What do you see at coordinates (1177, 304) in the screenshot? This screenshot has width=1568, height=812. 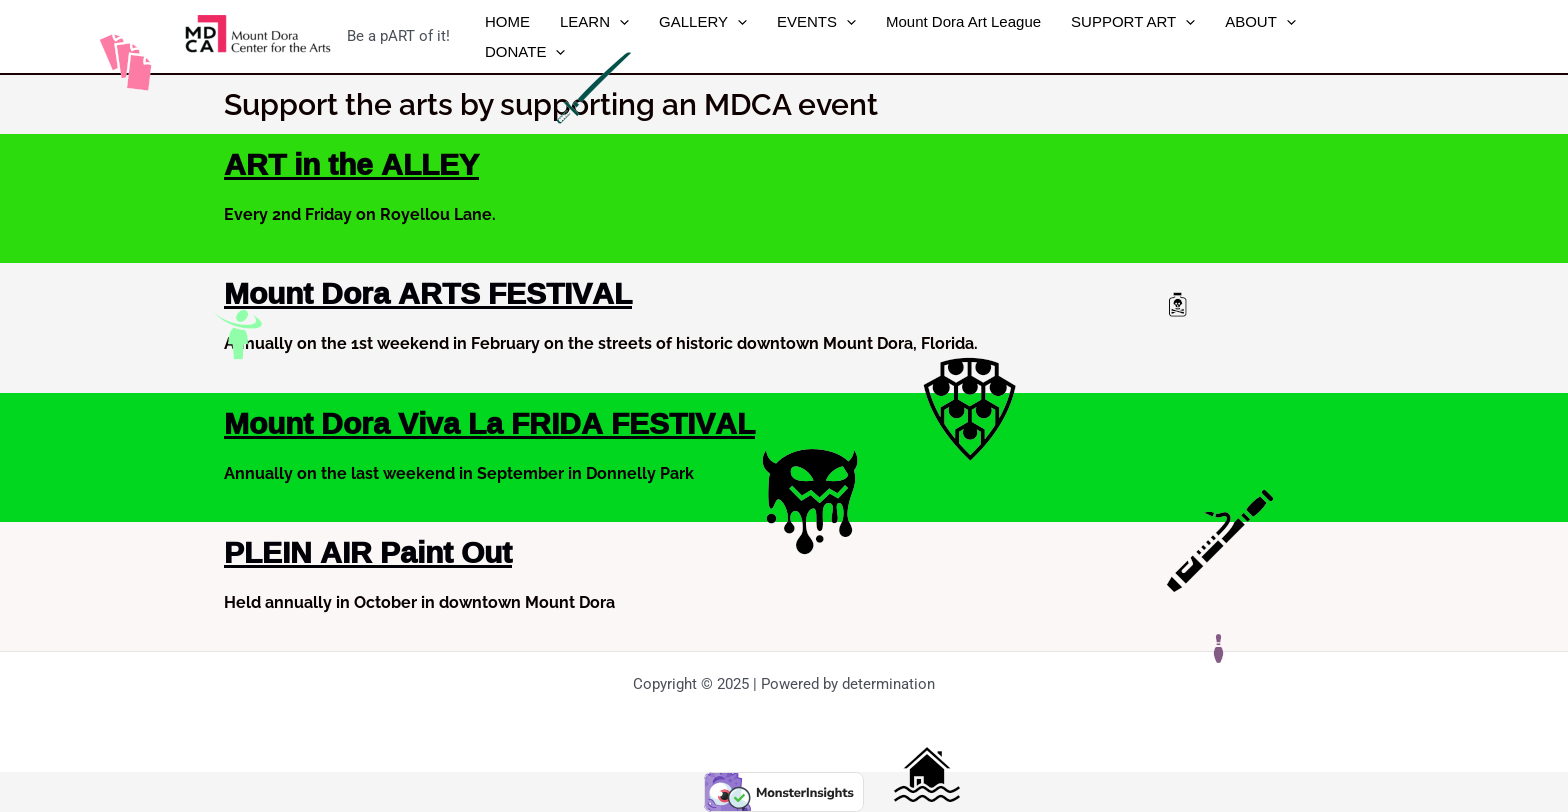 I see `poison or toxic item in game inventory` at bounding box center [1177, 304].